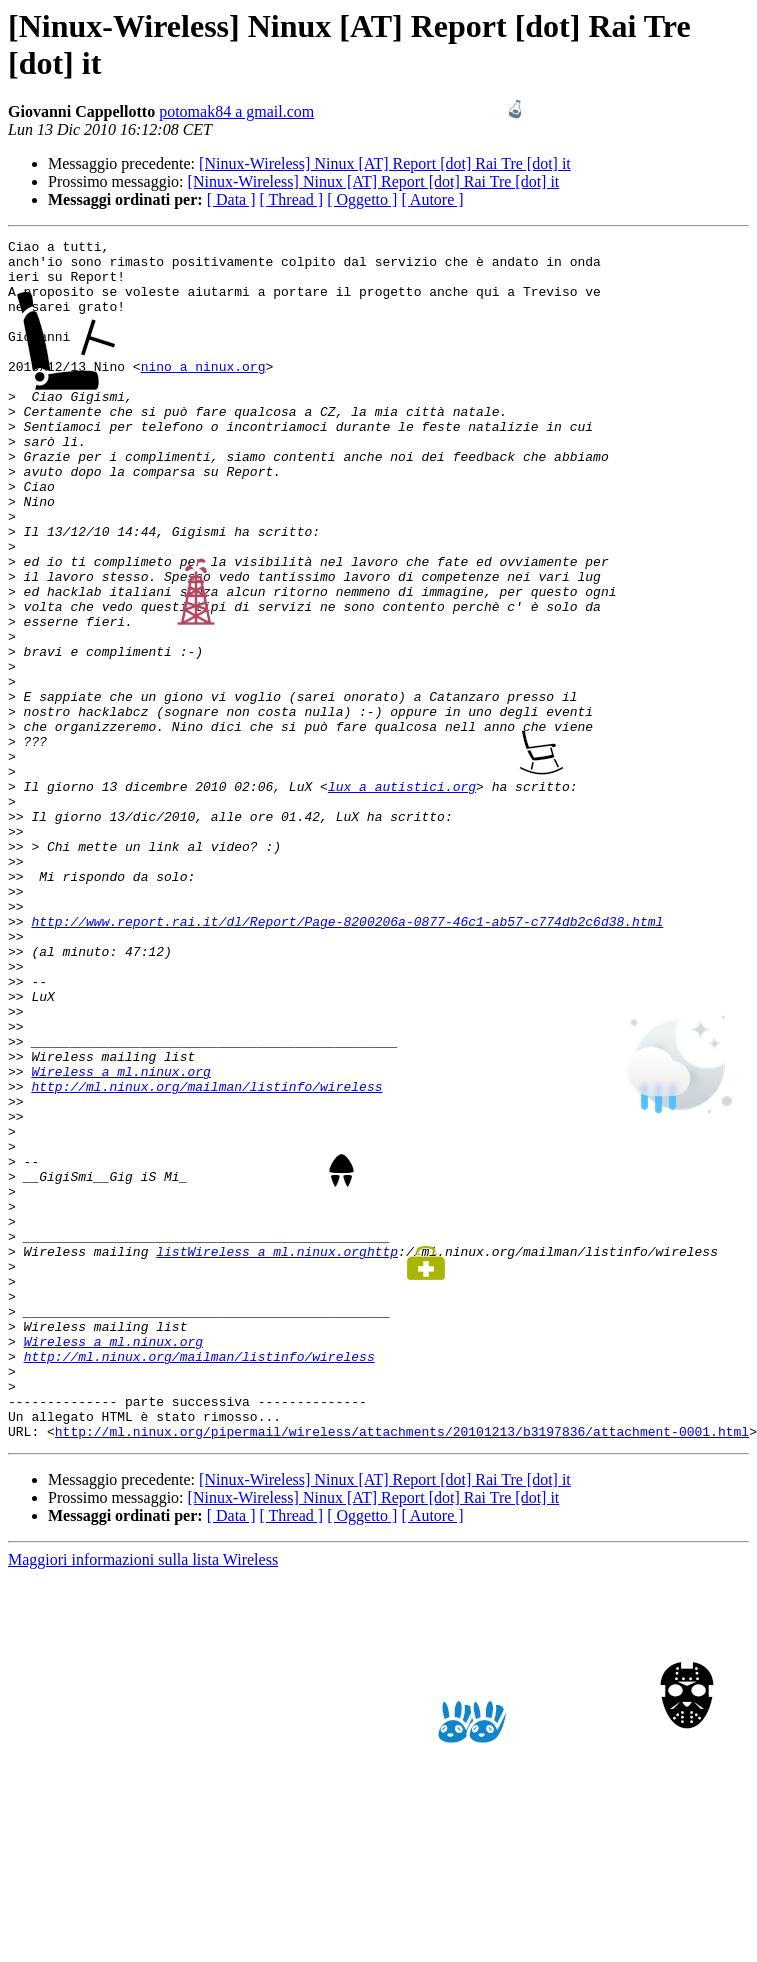 Image resolution: width=757 pixels, height=1962 pixels. I want to click on select a potion or consumable item, so click(516, 109).